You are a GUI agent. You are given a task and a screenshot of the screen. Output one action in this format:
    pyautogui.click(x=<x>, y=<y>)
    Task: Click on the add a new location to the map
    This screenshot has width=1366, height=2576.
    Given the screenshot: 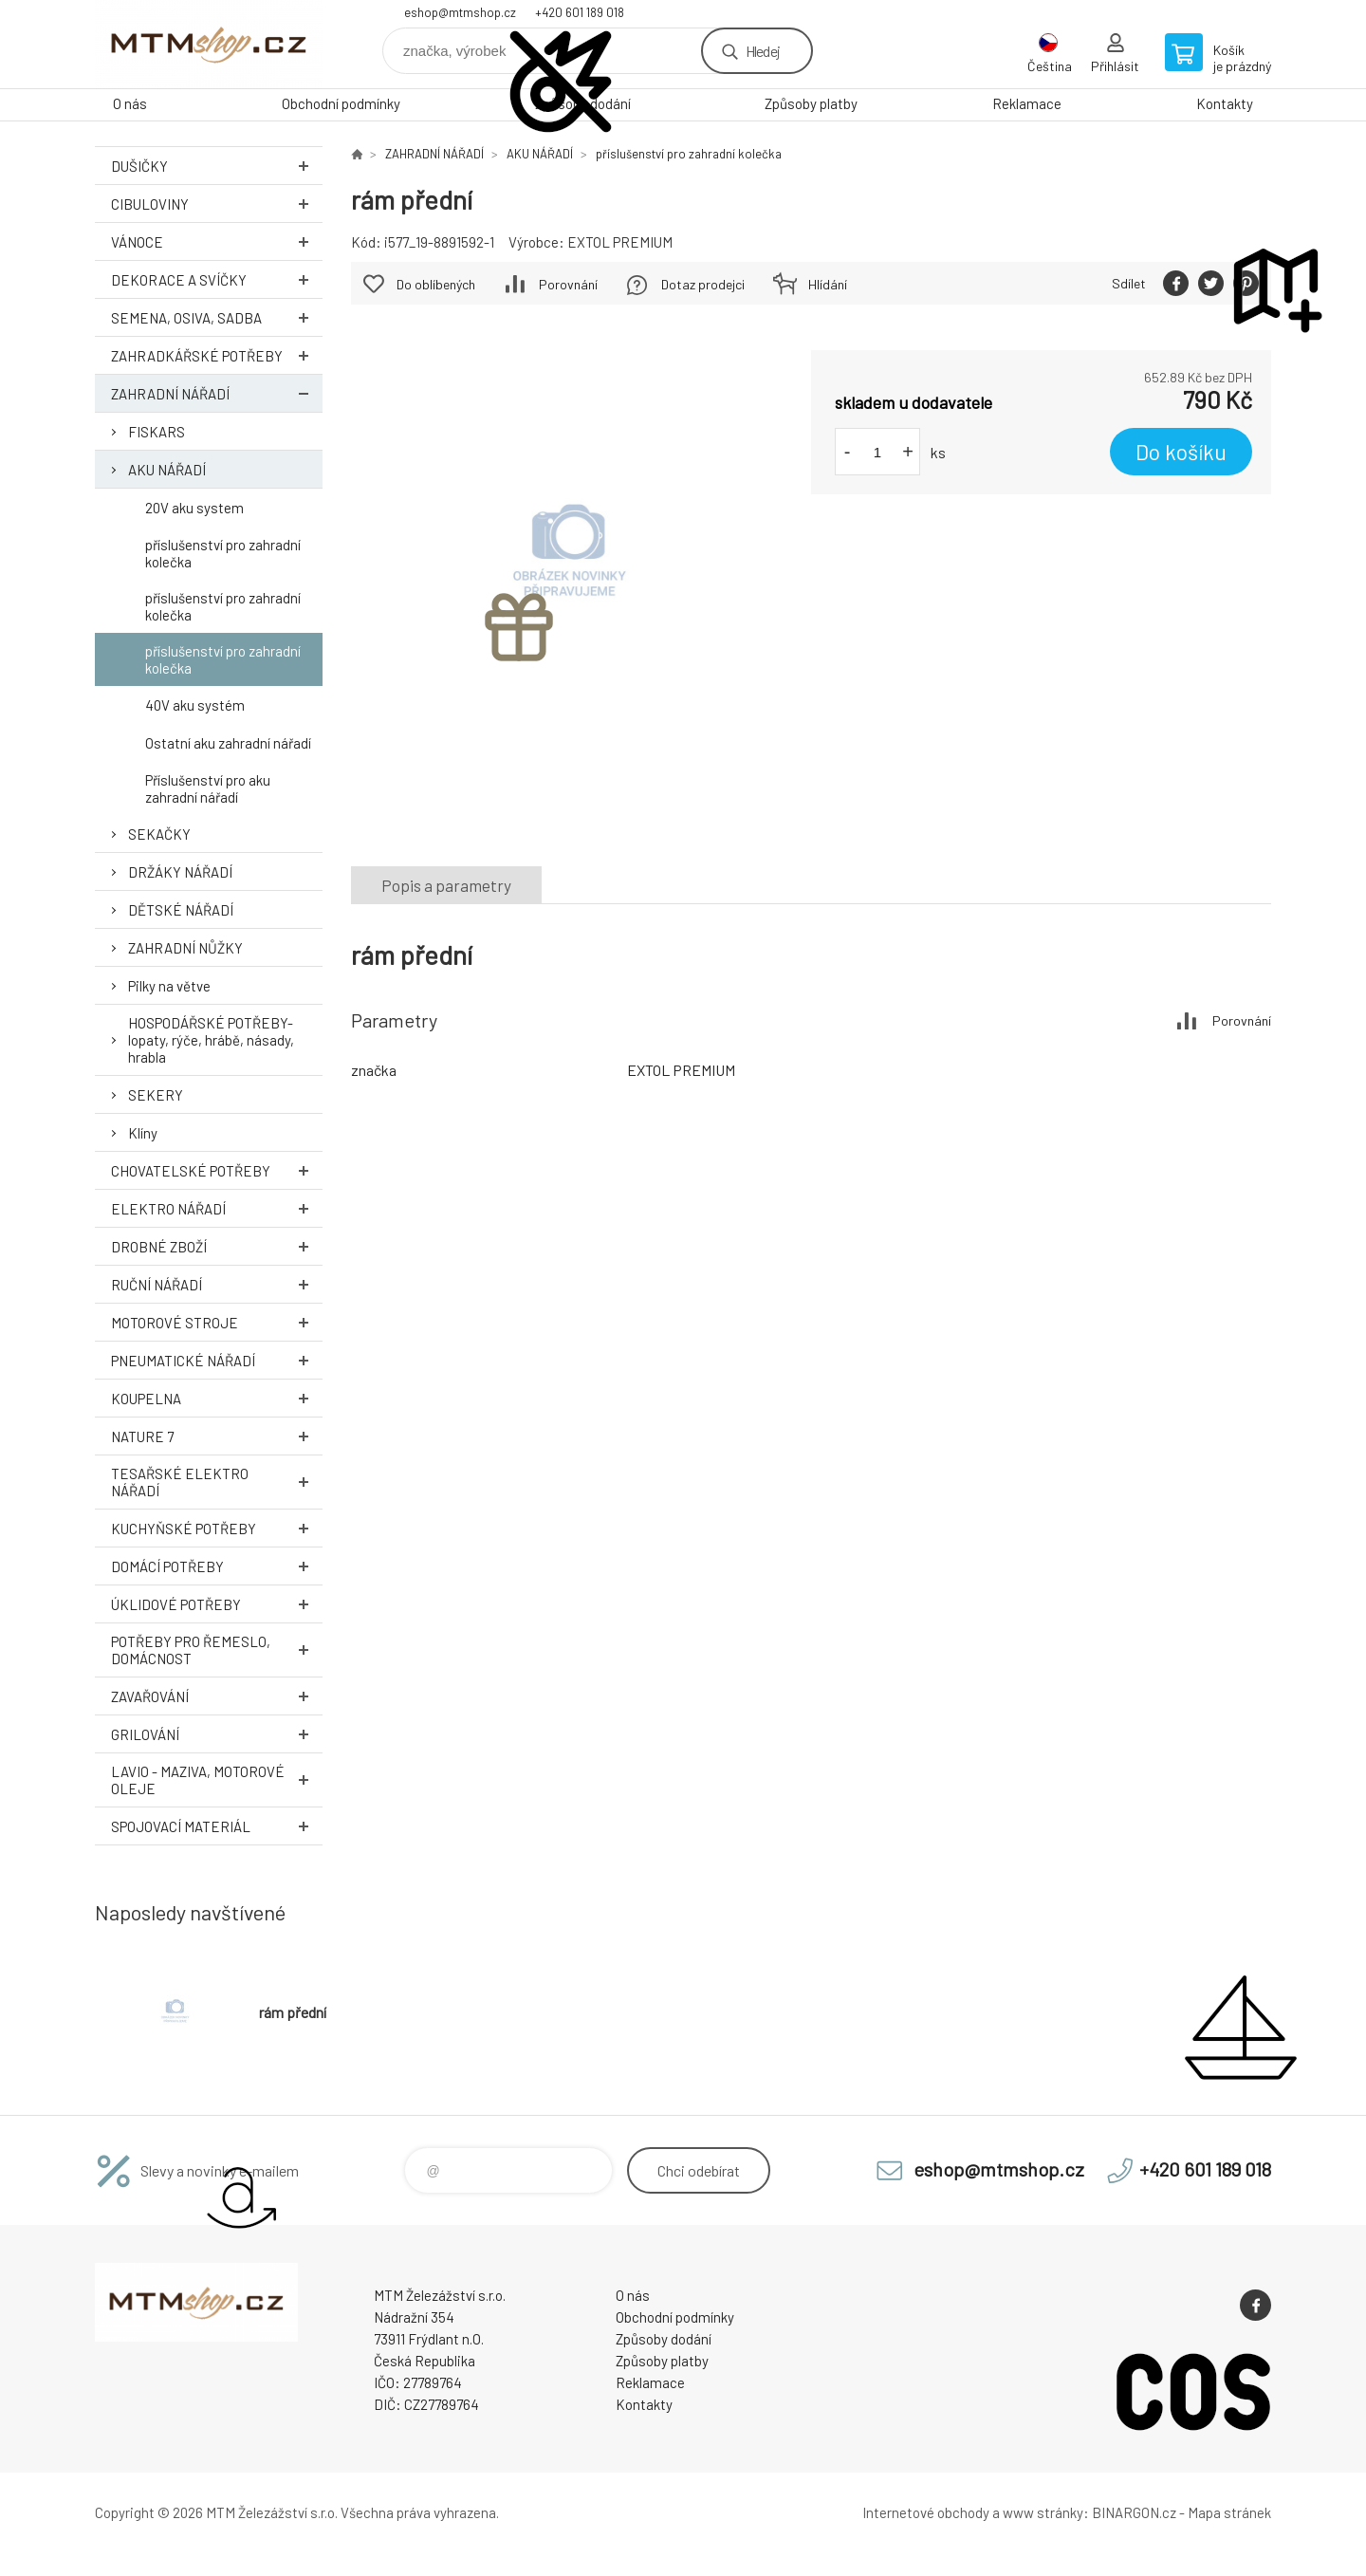 What is the action you would take?
    pyautogui.click(x=1276, y=287)
    